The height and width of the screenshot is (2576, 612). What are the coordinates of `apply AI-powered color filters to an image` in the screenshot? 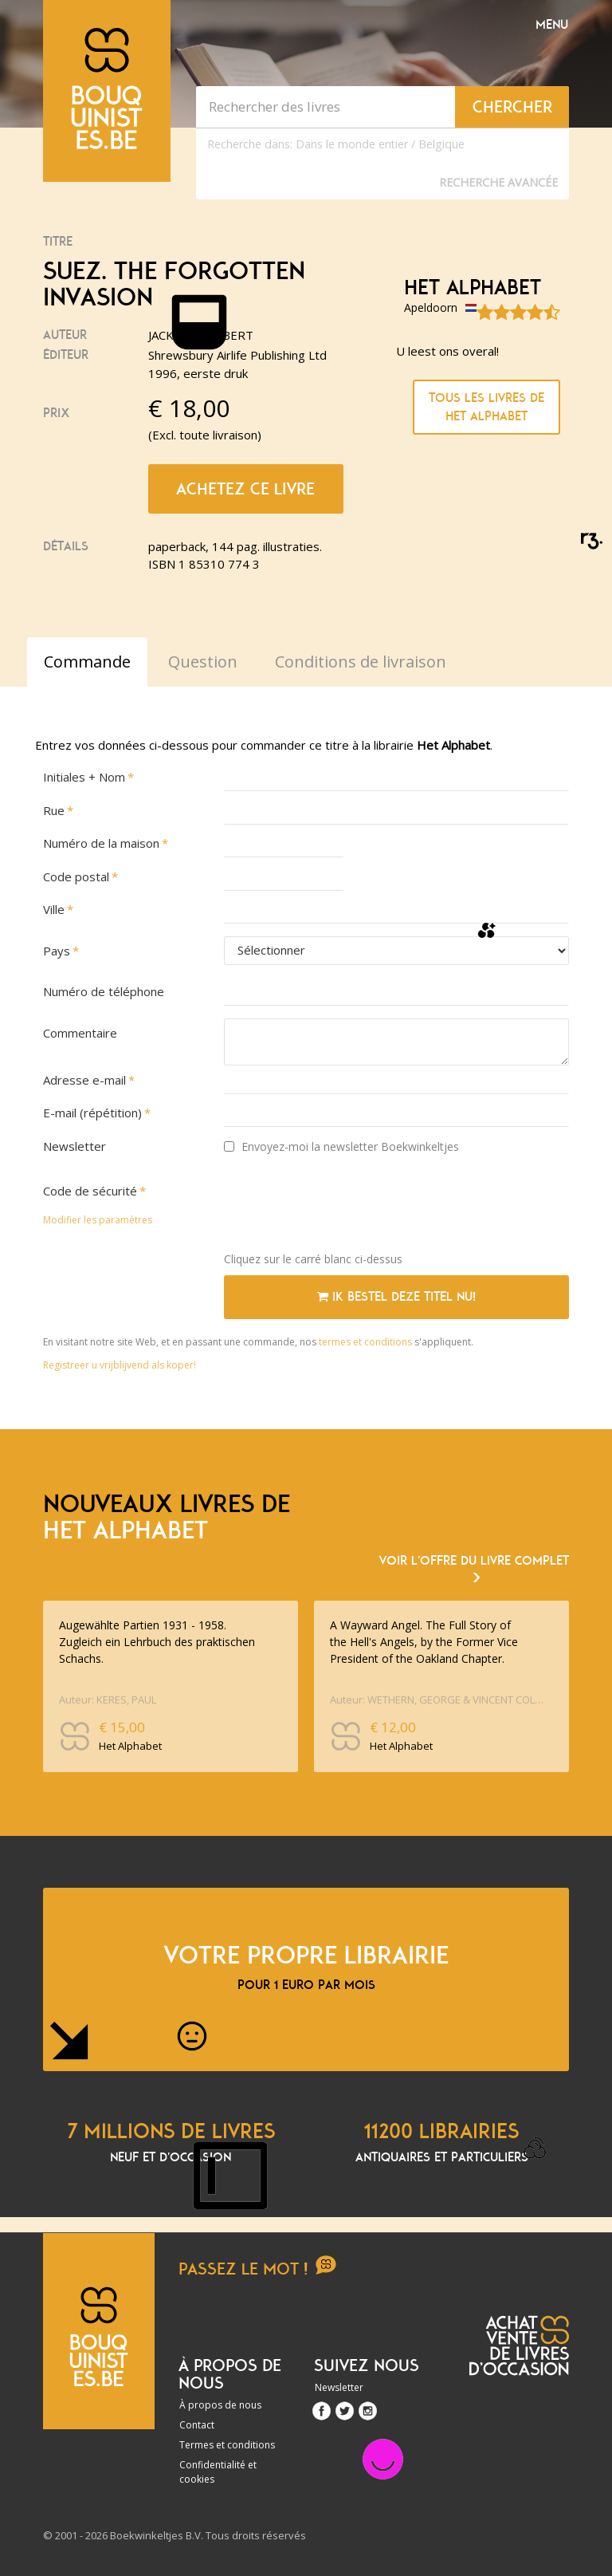 It's located at (486, 932).